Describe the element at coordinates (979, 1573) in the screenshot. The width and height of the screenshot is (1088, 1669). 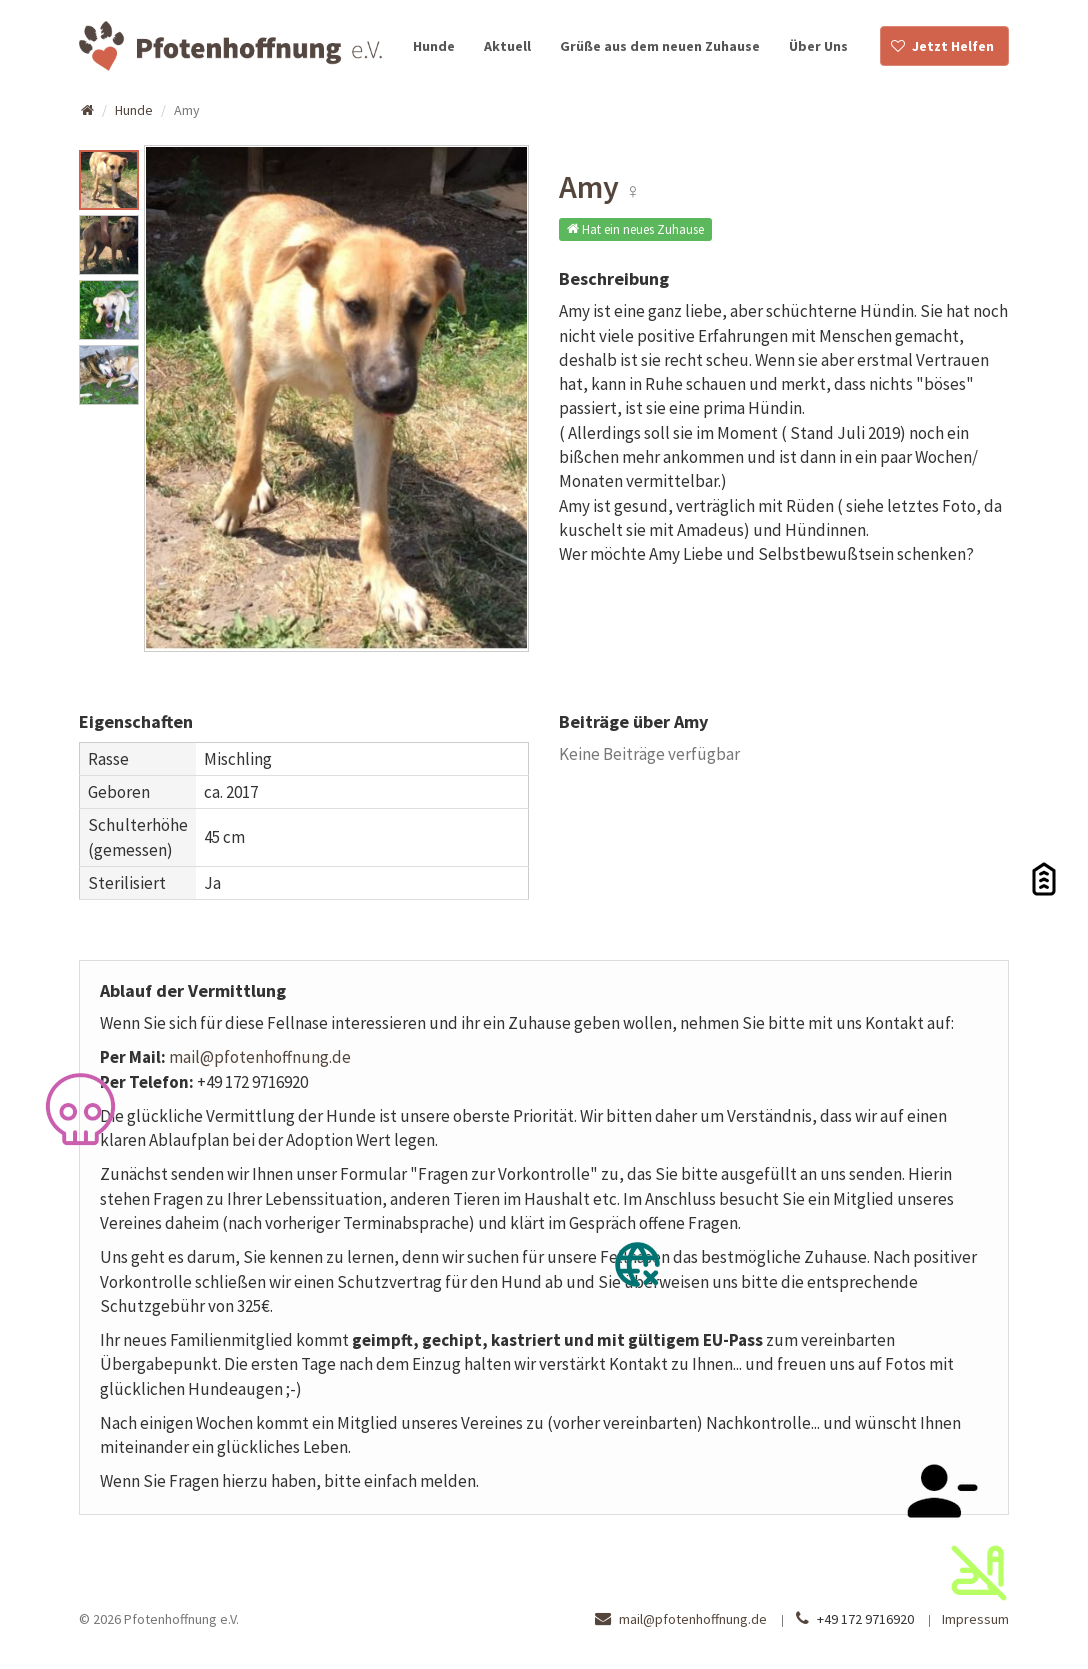
I see `writing or editing is disabled` at that location.